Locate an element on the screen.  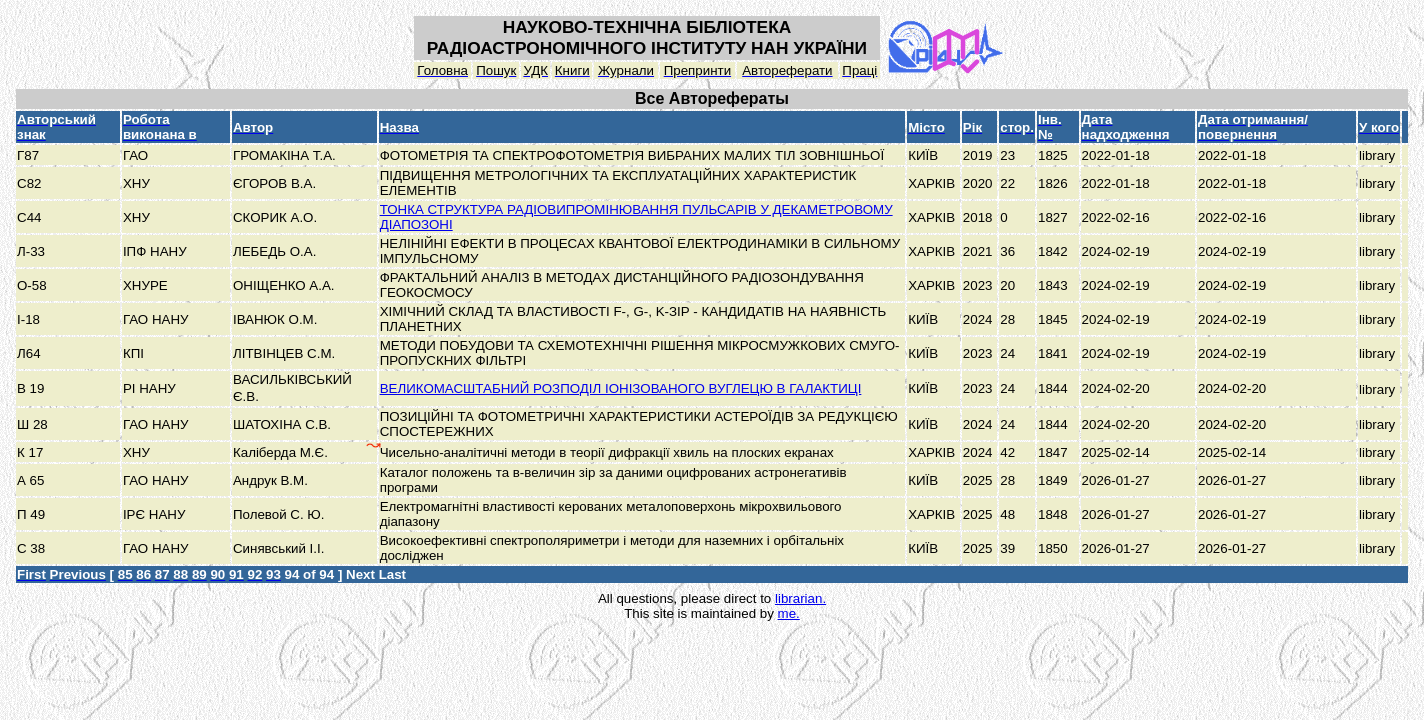
confirm location on map is located at coordinates (956, 50).